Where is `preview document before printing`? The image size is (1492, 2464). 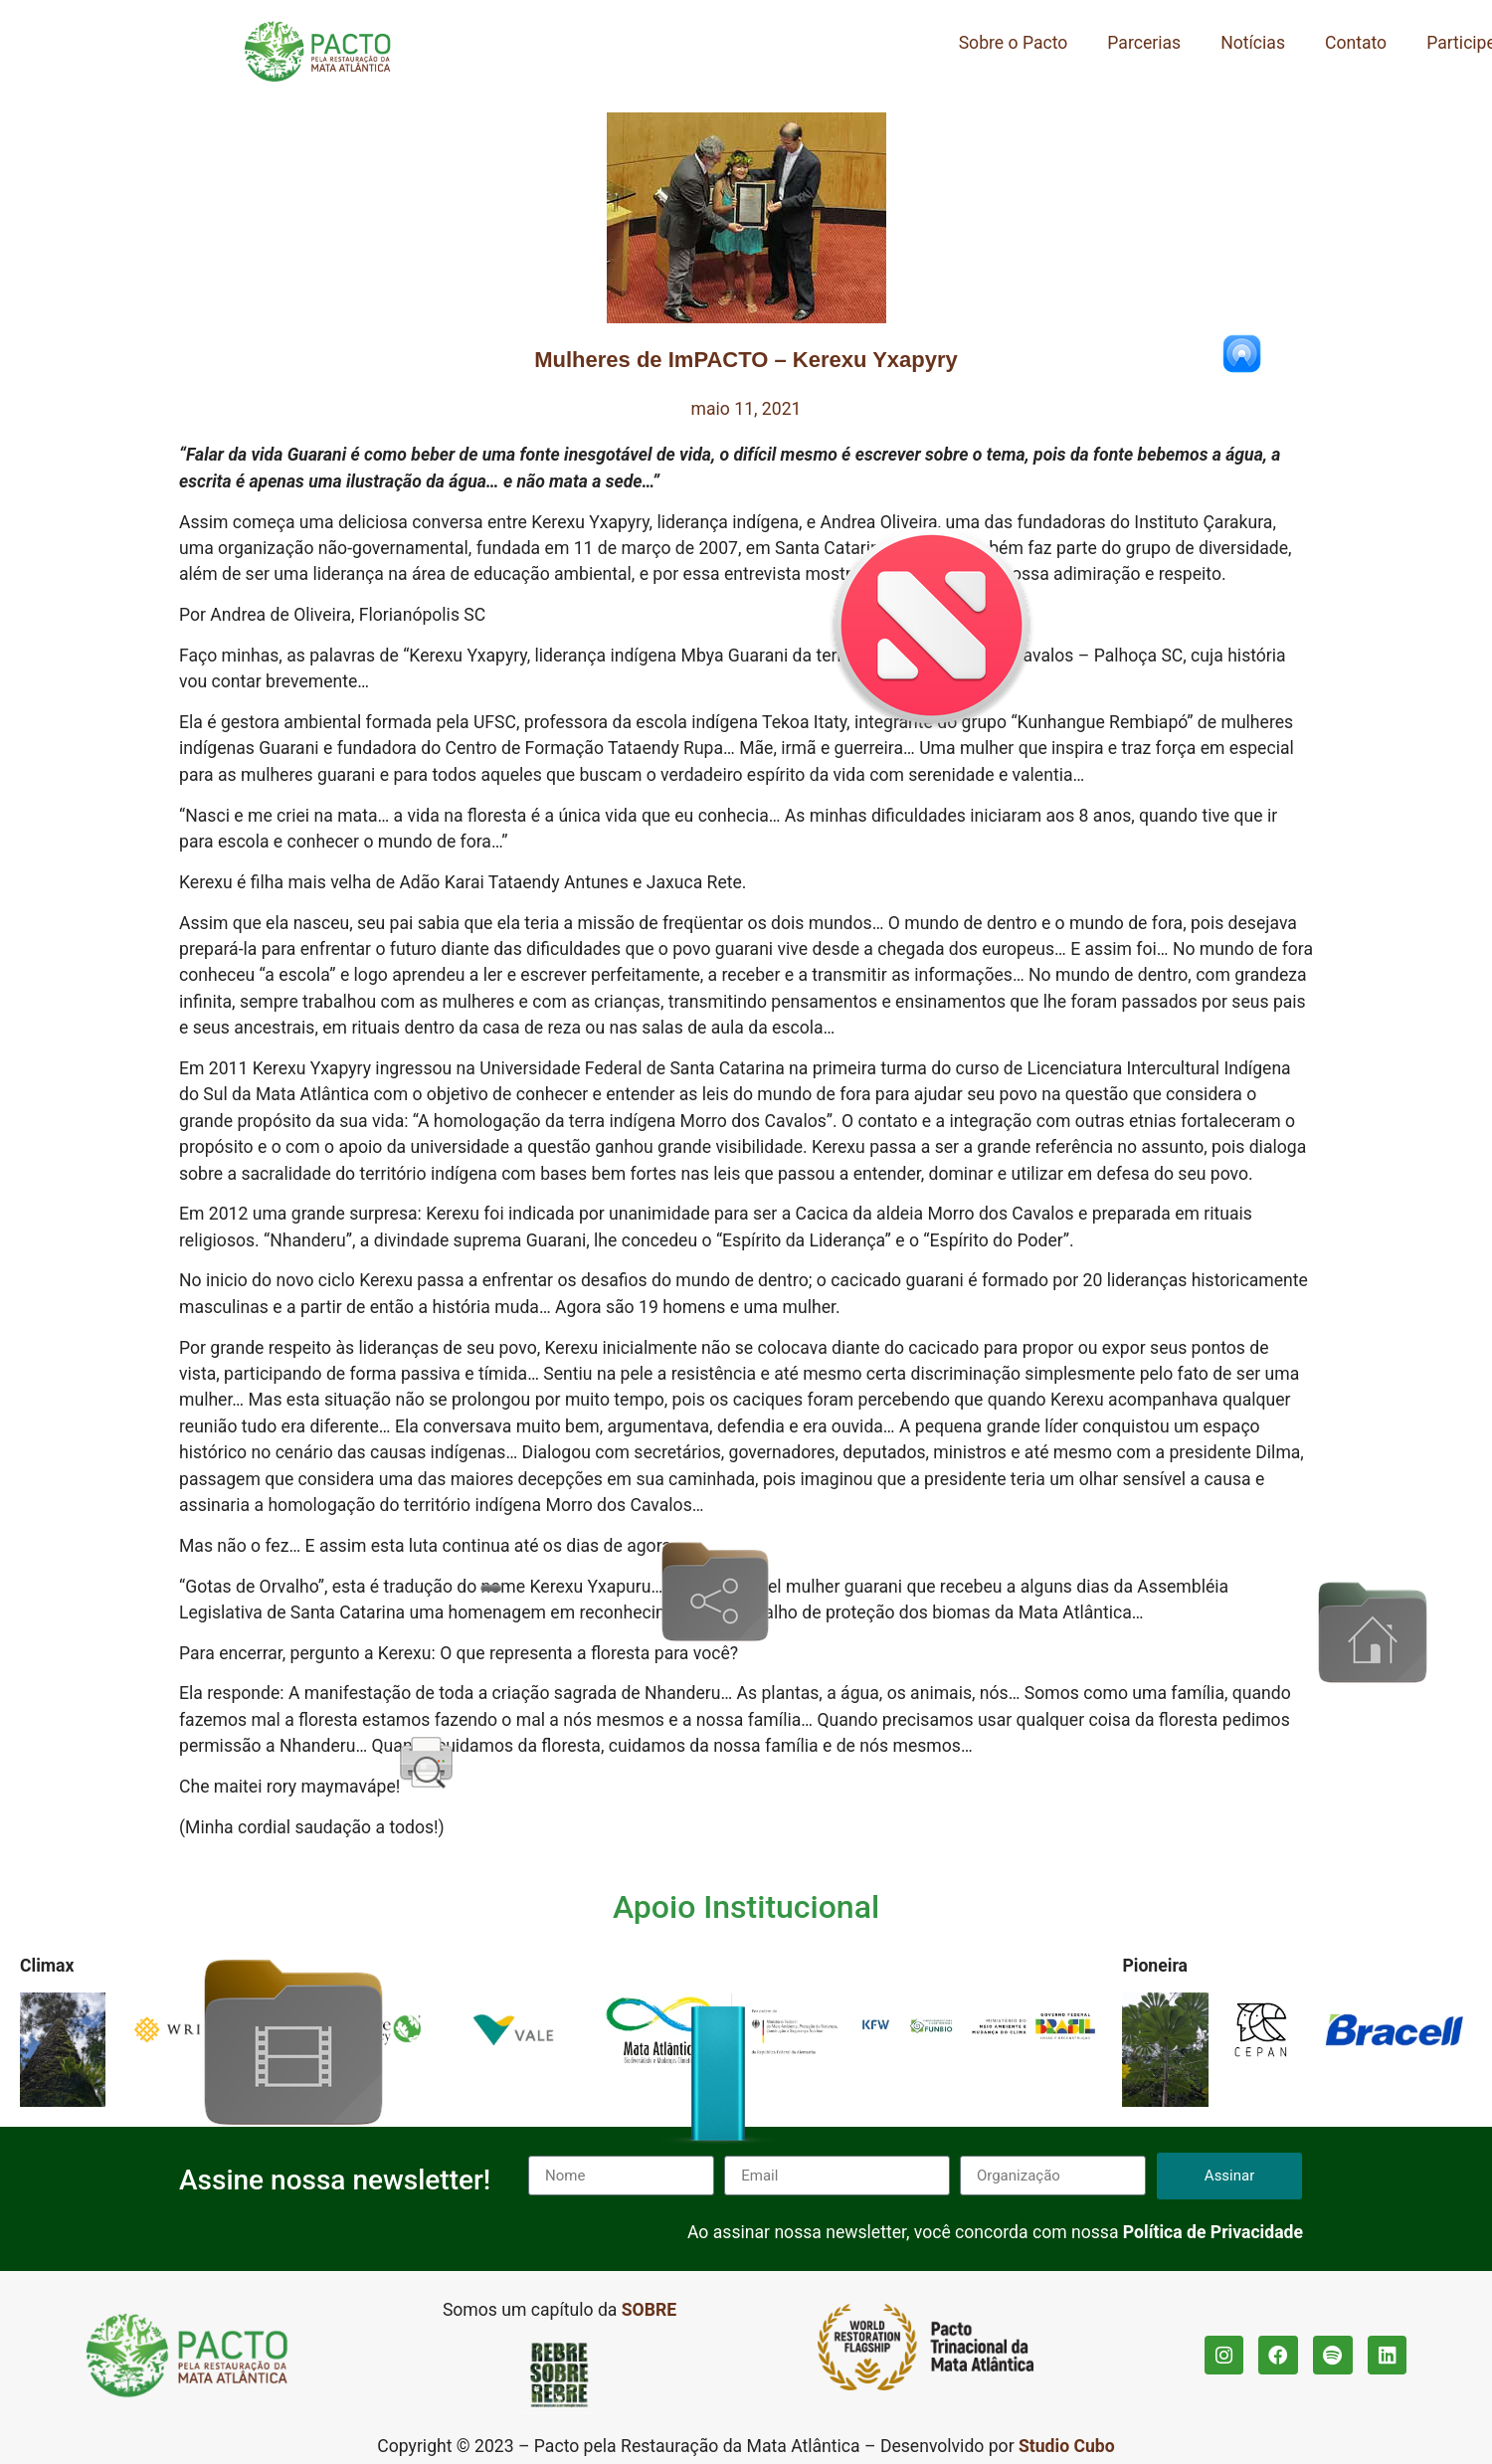 preview document before printing is located at coordinates (426, 1762).